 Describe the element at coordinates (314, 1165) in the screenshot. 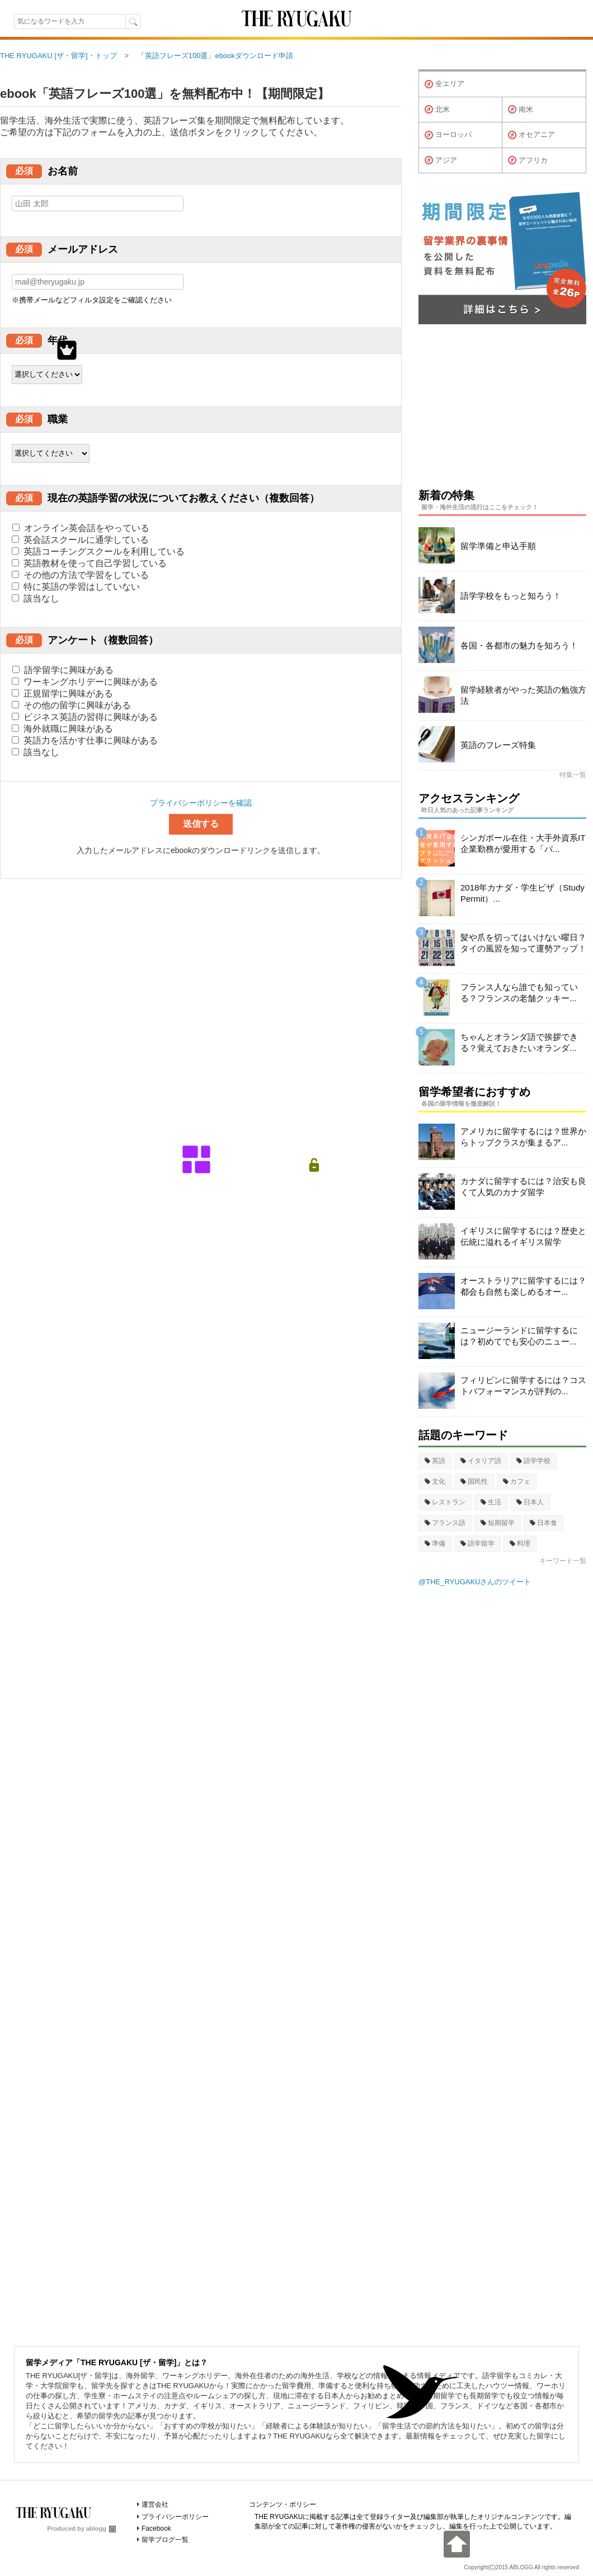

I see `unlock a secured item or account` at that location.